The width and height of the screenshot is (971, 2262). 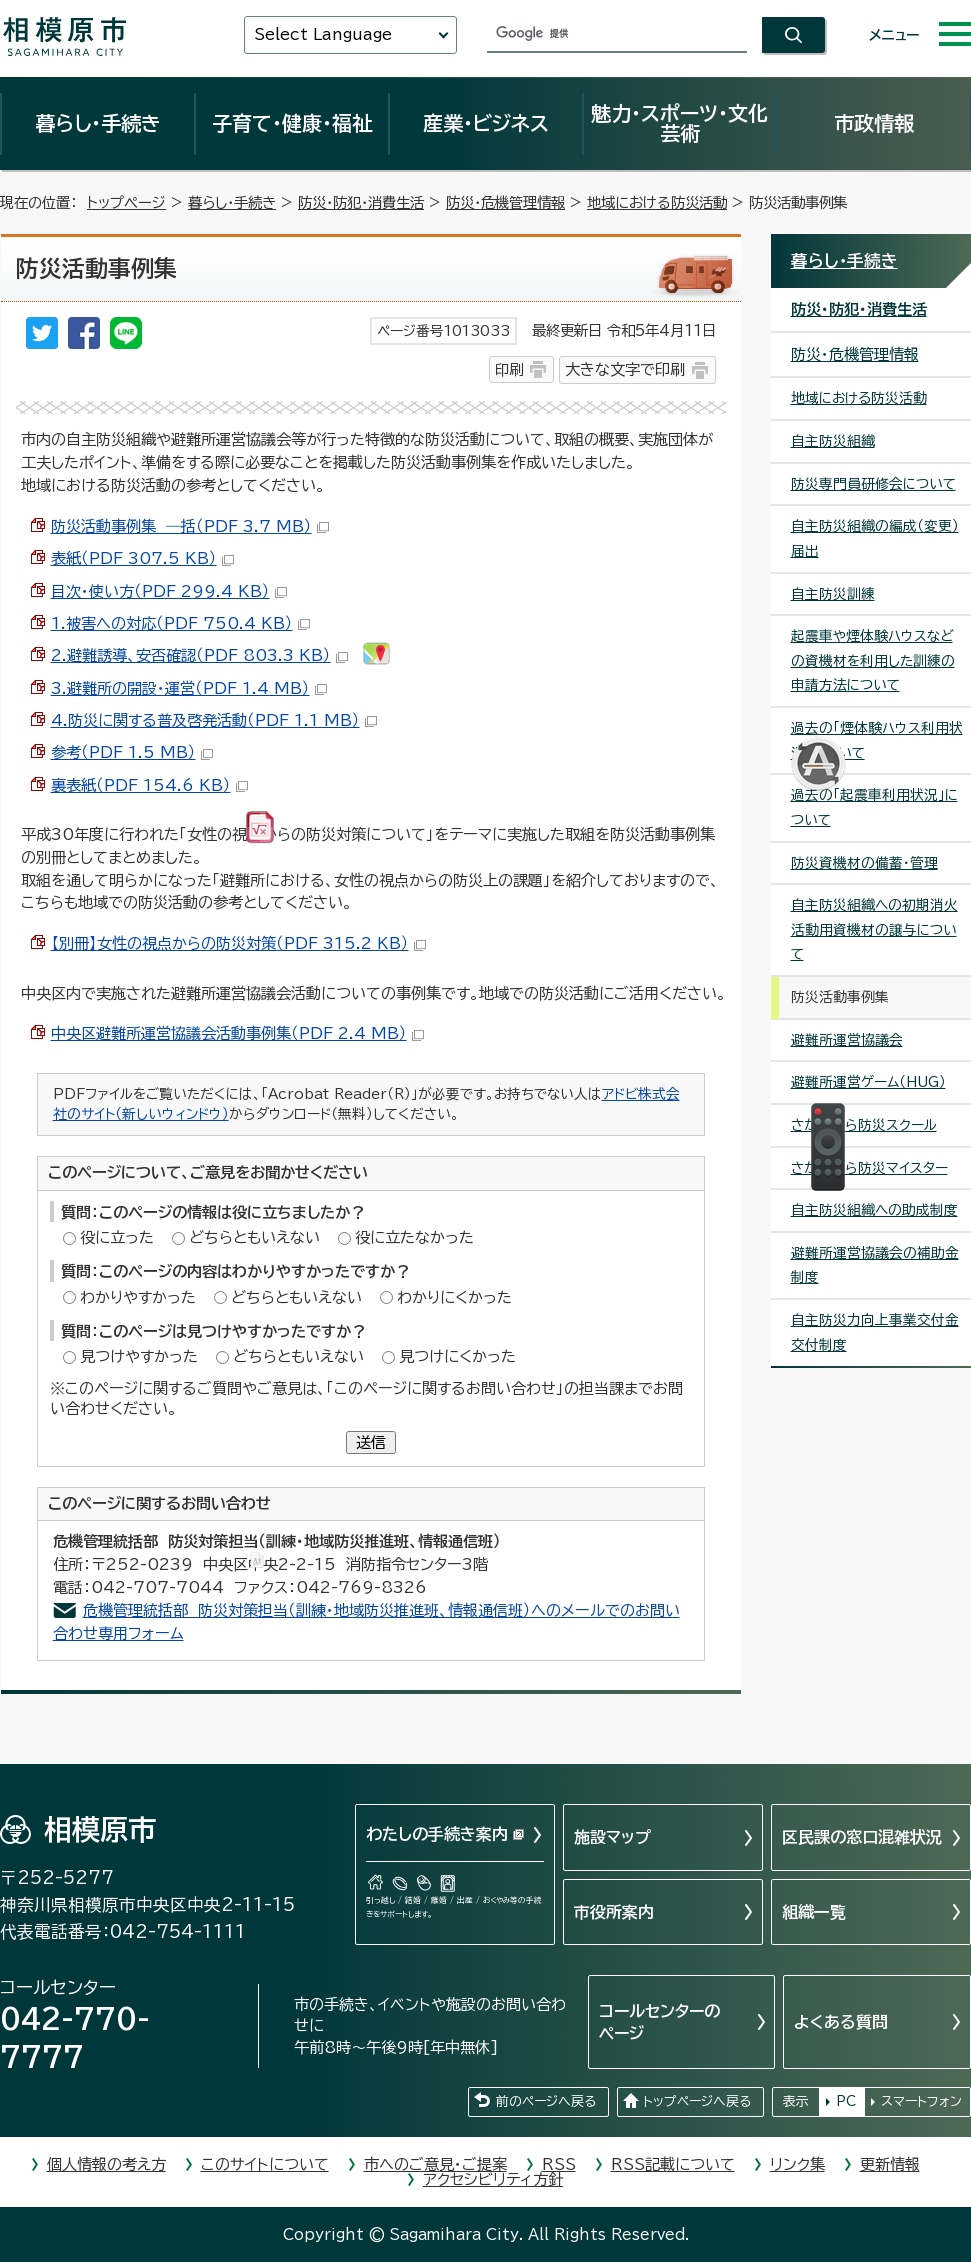 I want to click on connect a tv remote as an input device, so click(x=828, y=1147).